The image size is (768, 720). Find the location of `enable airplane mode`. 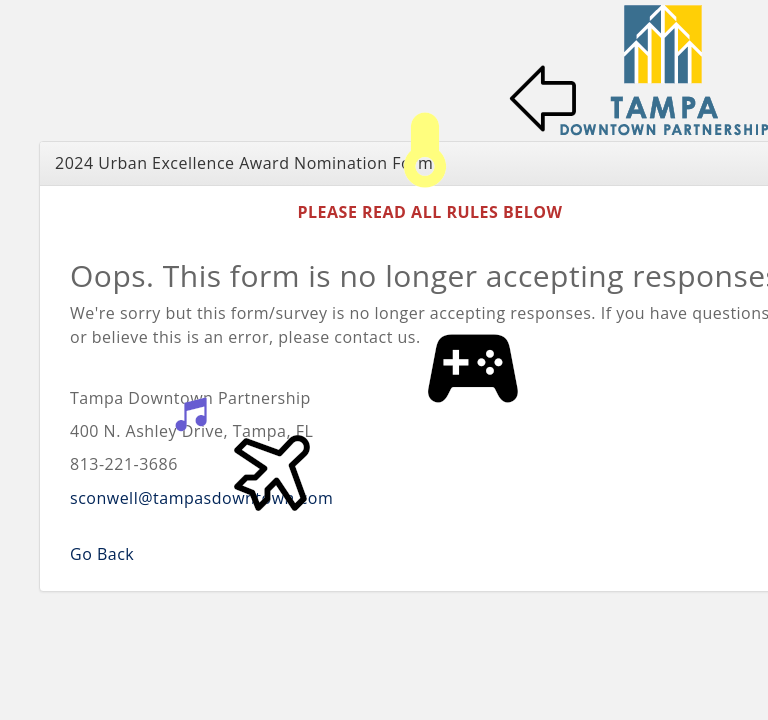

enable airplane mode is located at coordinates (273, 471).